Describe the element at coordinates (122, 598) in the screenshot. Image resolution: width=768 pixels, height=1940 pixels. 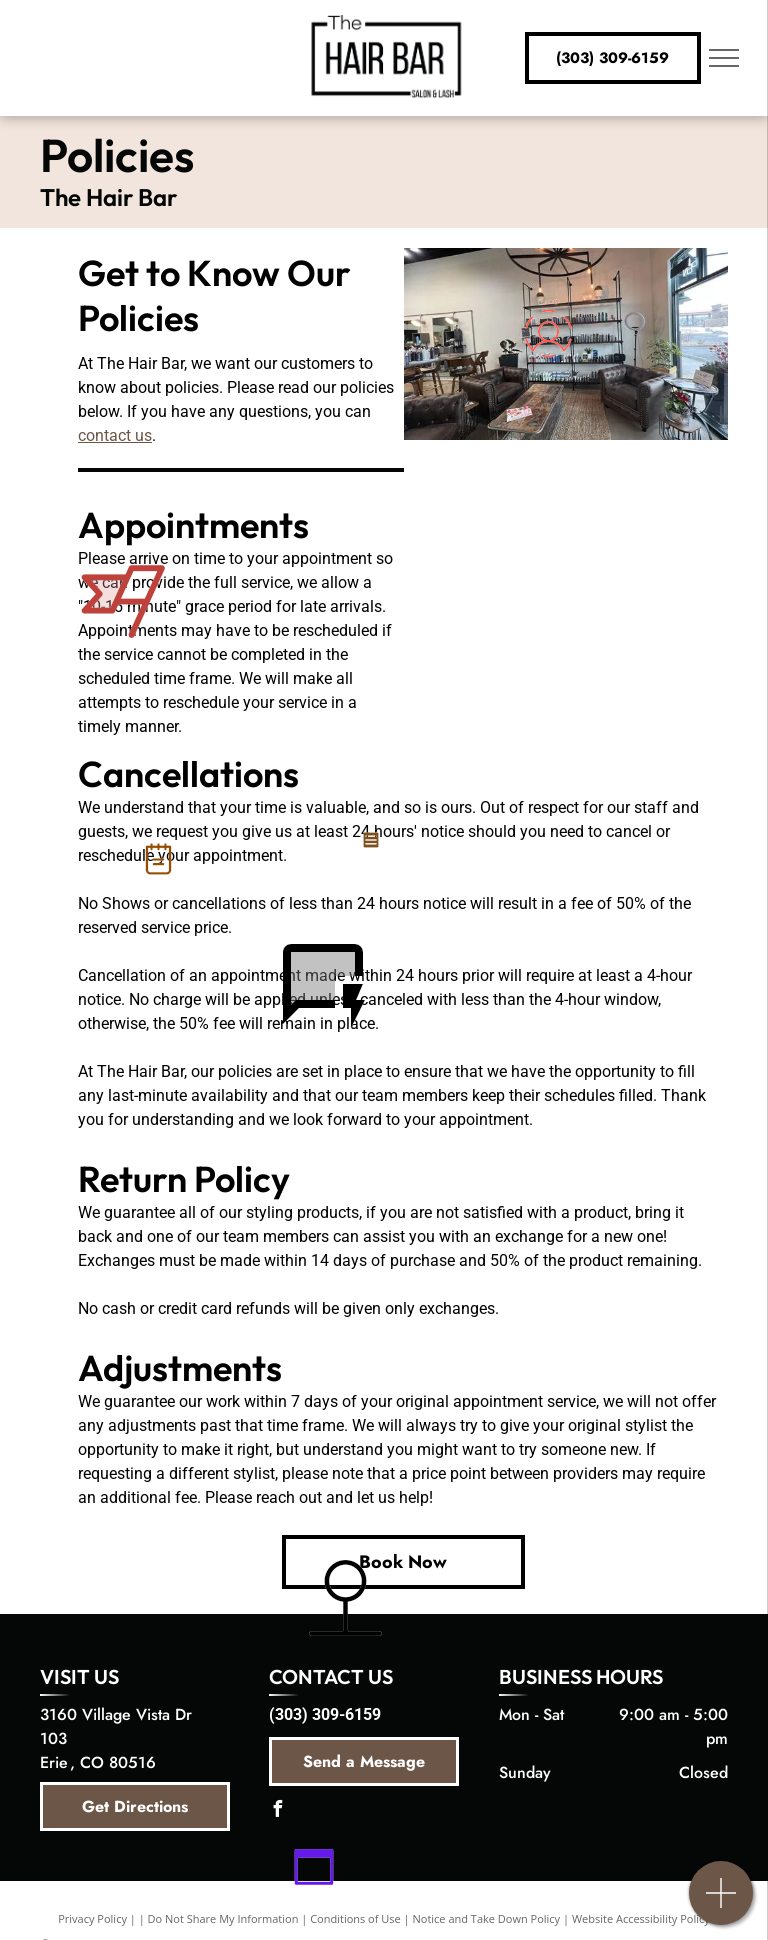
I see `flag or bookmark an item` at that location.